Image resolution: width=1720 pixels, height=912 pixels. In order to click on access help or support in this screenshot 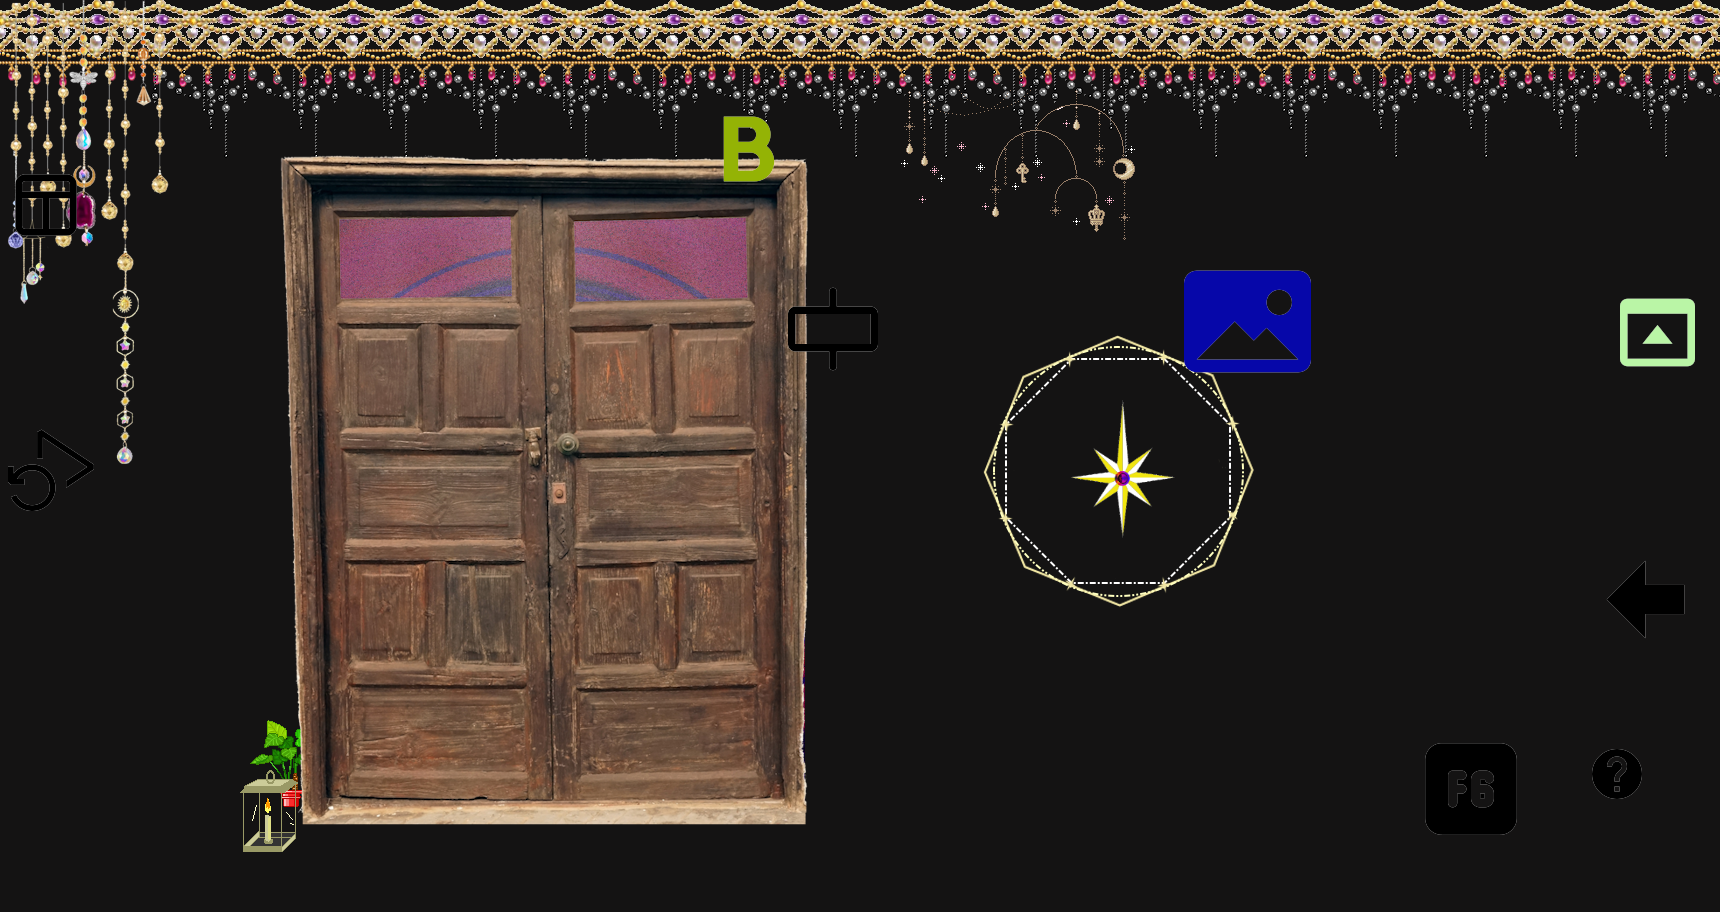, I will do `click(1617, 774)`.